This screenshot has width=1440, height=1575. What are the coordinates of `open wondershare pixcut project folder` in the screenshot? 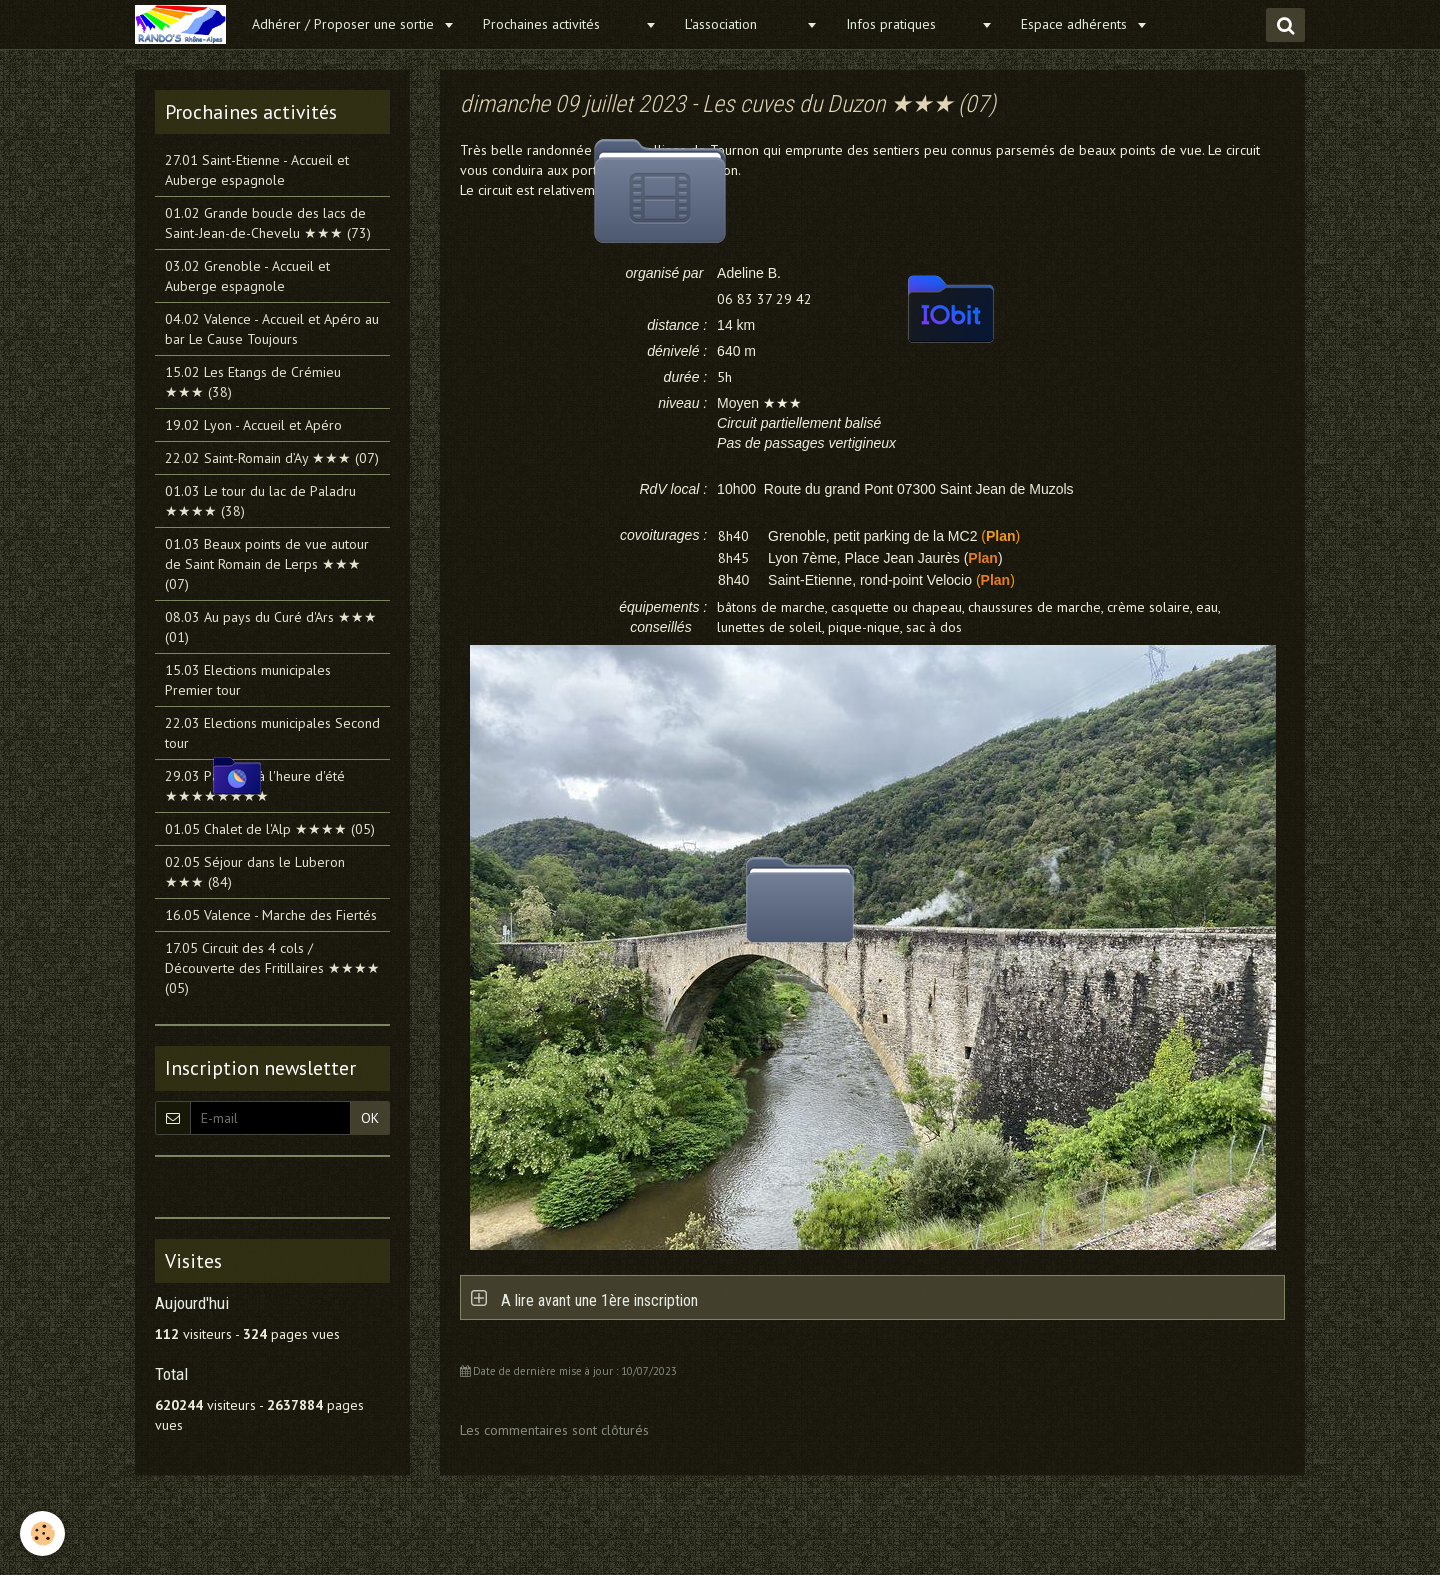 It's located at (237, 777).